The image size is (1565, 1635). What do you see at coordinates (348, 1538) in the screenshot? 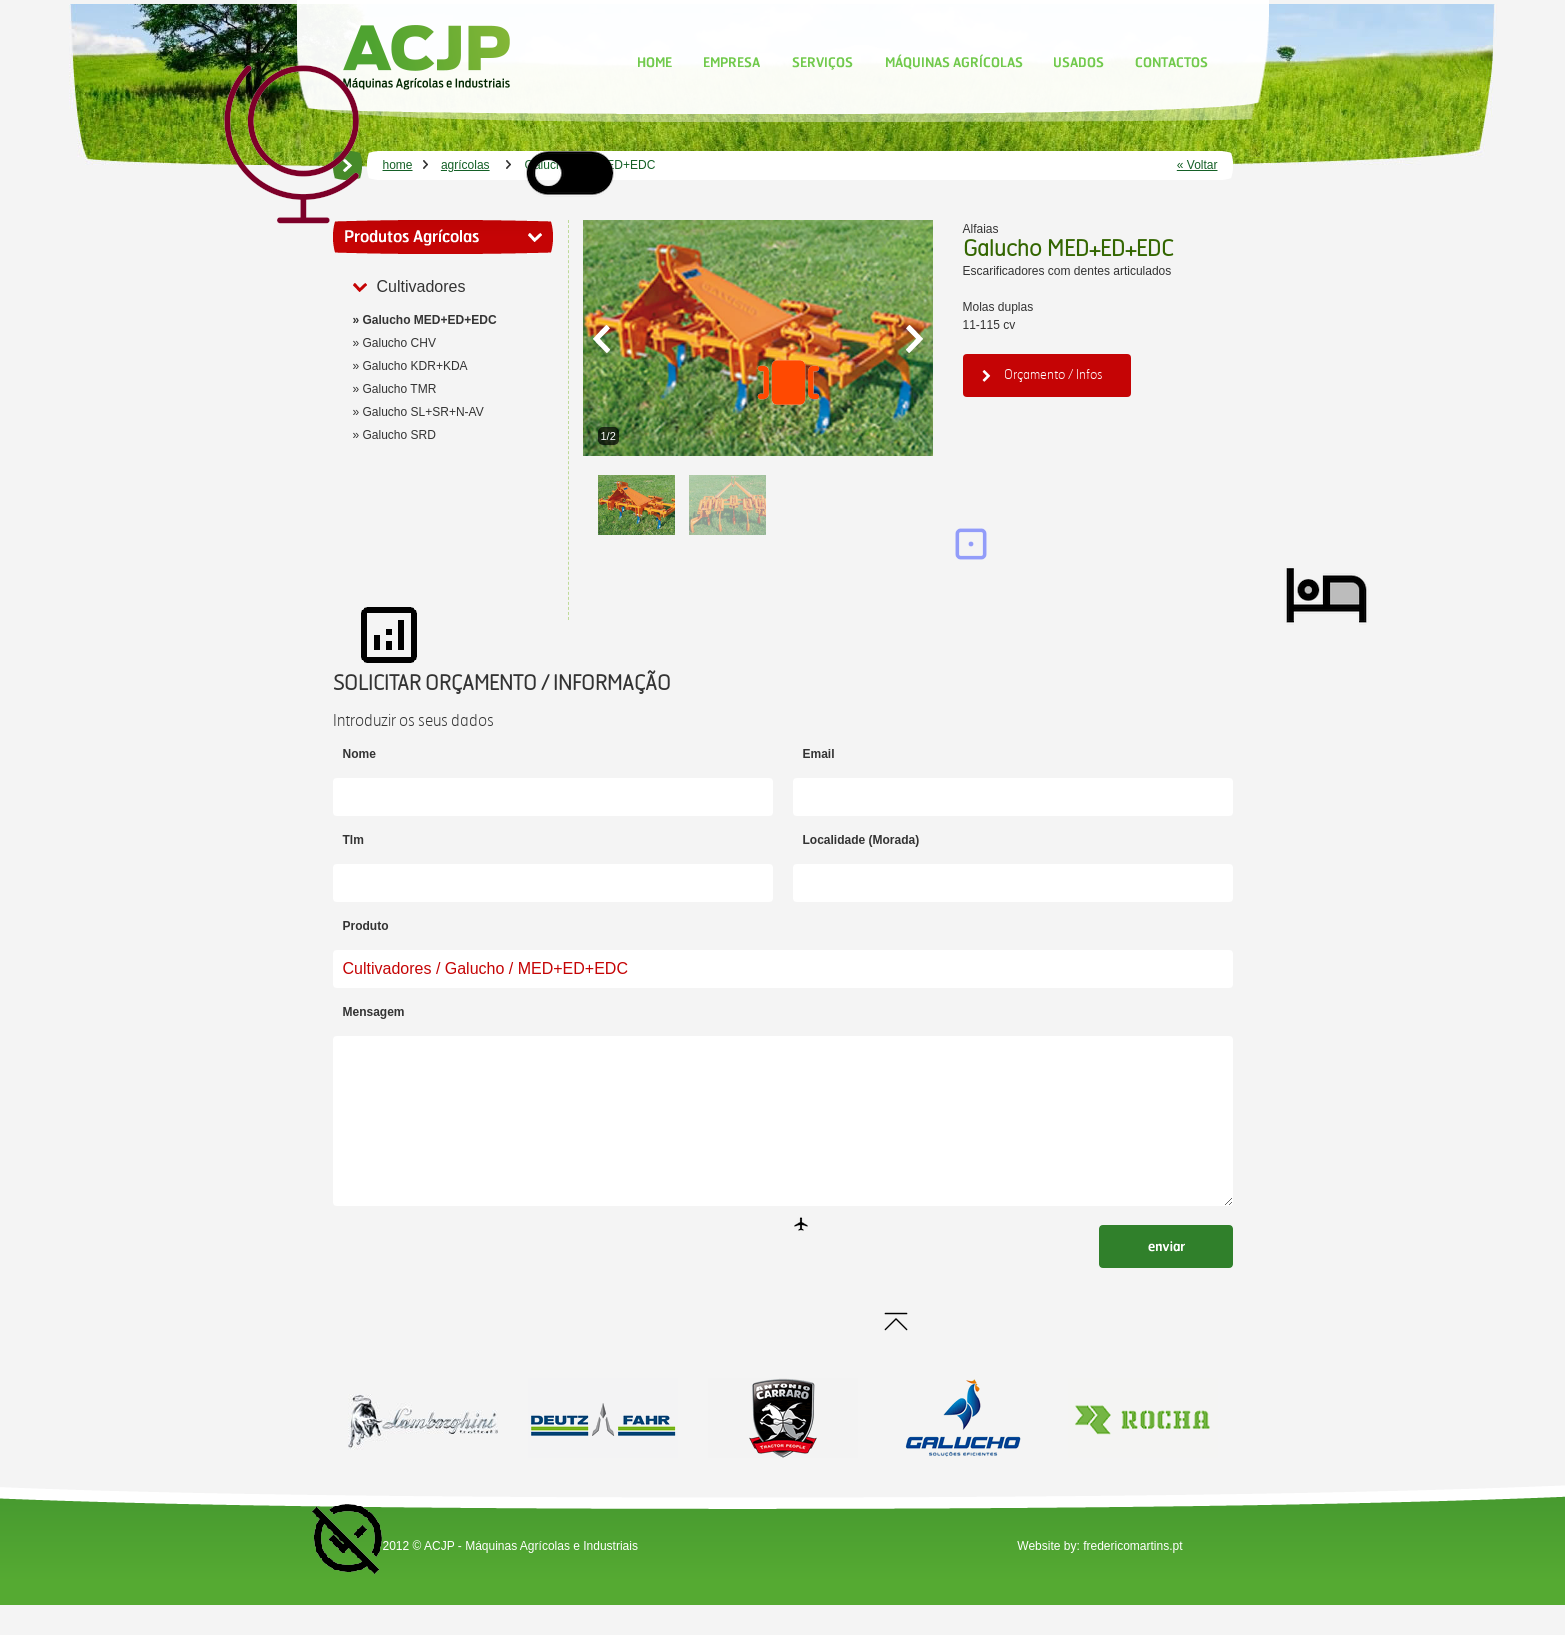
I see `indicates content is unpublished or hidden from public view` at bounding box center [348, 1538].